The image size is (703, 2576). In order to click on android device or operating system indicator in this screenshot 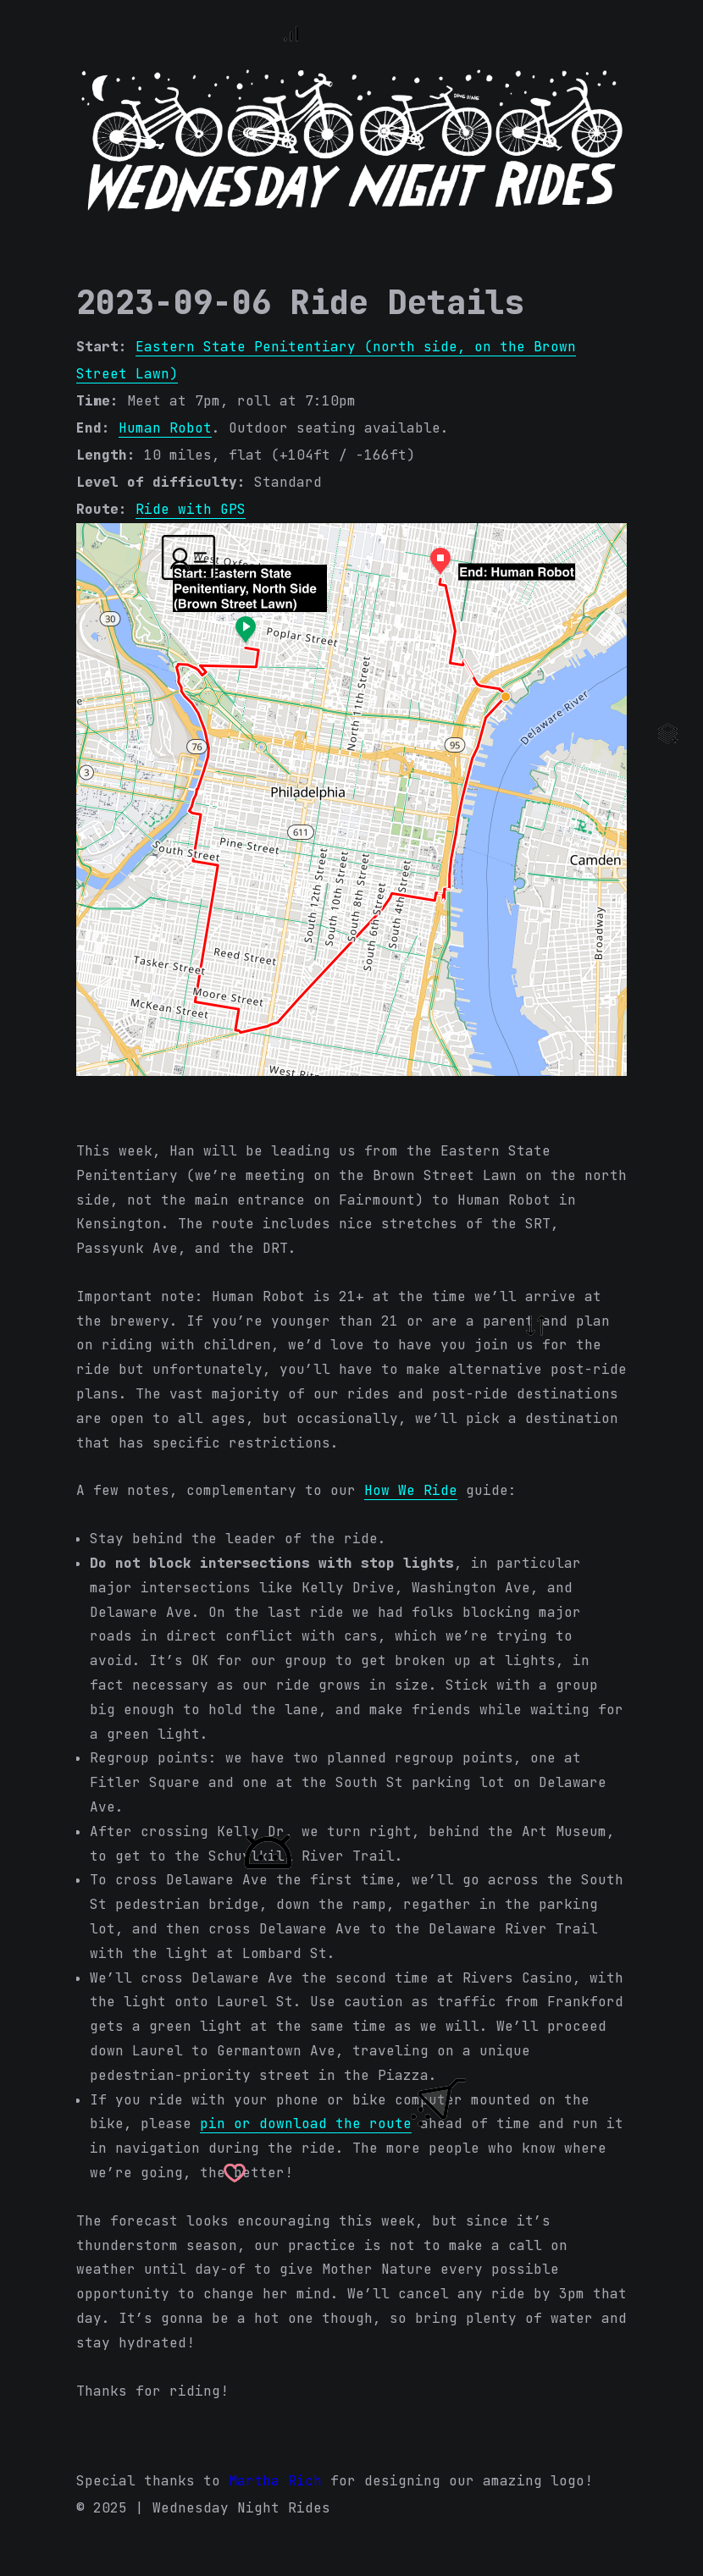, I will do `click(268, 1853)`.